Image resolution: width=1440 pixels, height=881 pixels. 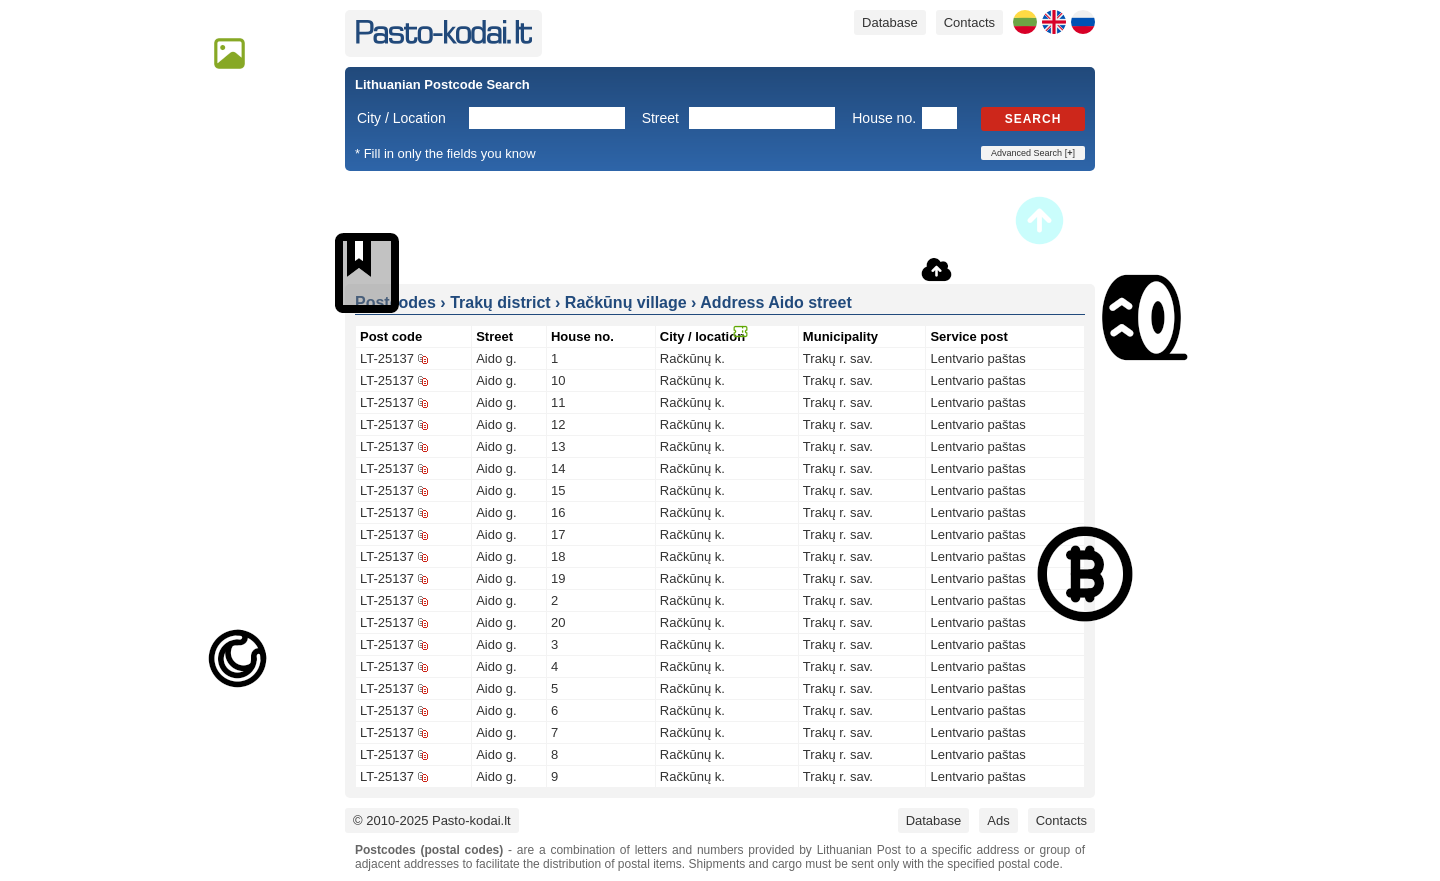 What do you see at coordinates (936, 269) in the screenshot?
I see `upload file to cloud storage` at bounding box center [936, 269].